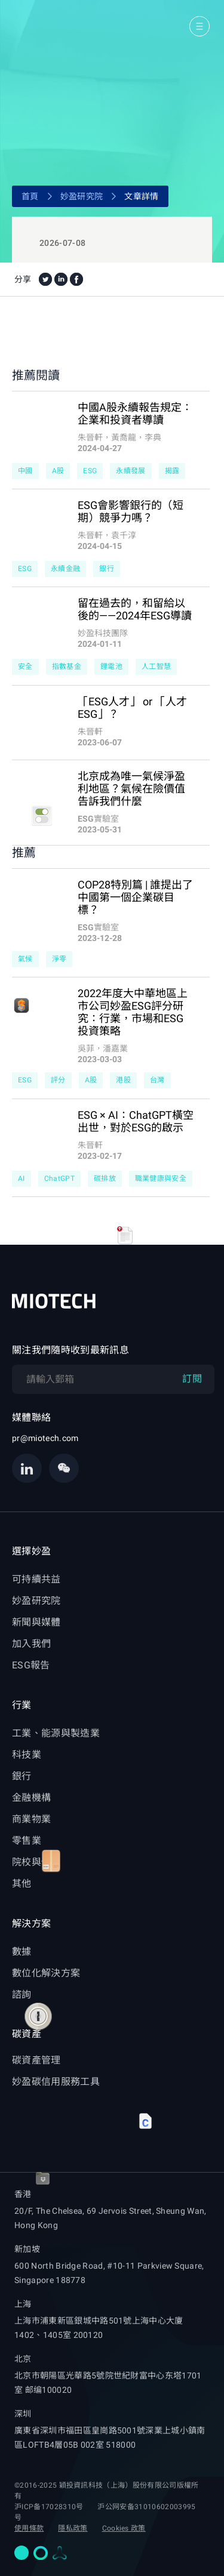  What do you see at coordinates (145, 2121) in the screenshot?
I see `a C programming language source file` at bounding box center [145, 2121].